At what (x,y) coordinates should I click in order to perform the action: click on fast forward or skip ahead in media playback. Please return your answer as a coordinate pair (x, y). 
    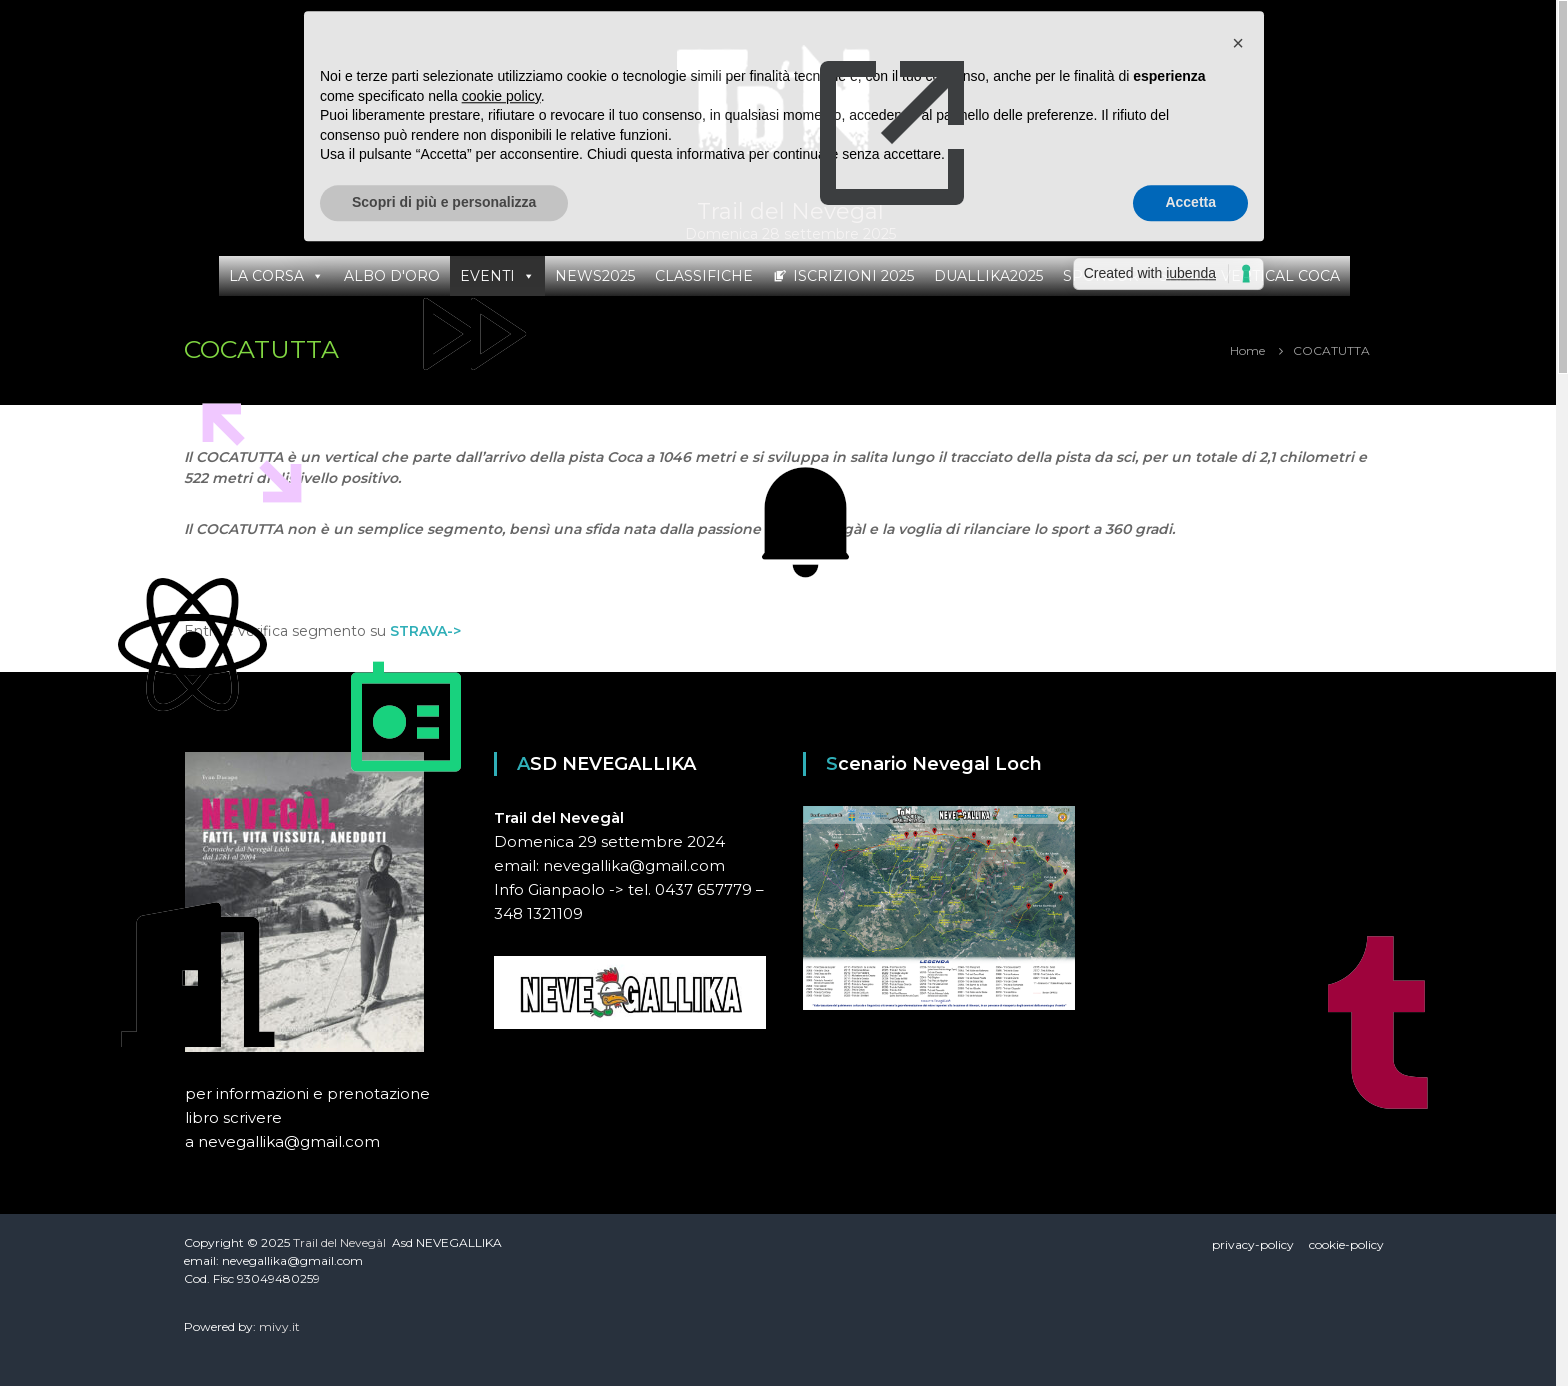
    Looking at the image, I should click on (471, 334).